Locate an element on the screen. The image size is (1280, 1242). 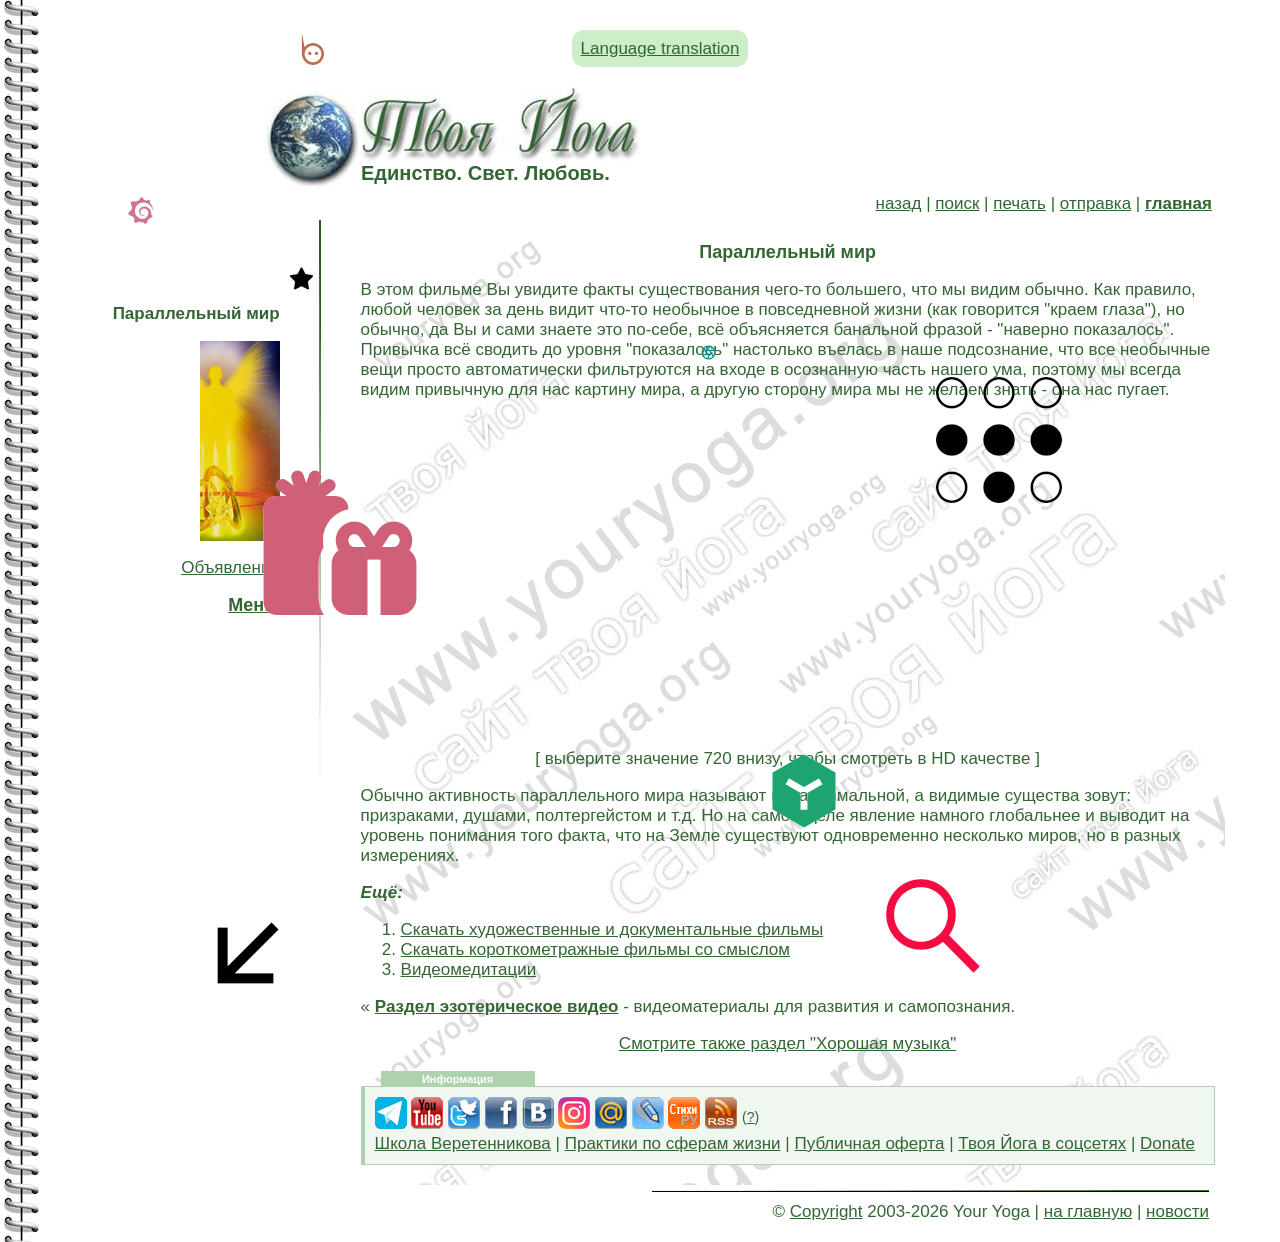
open grafana dashboard is located at coordinates (140, 210).